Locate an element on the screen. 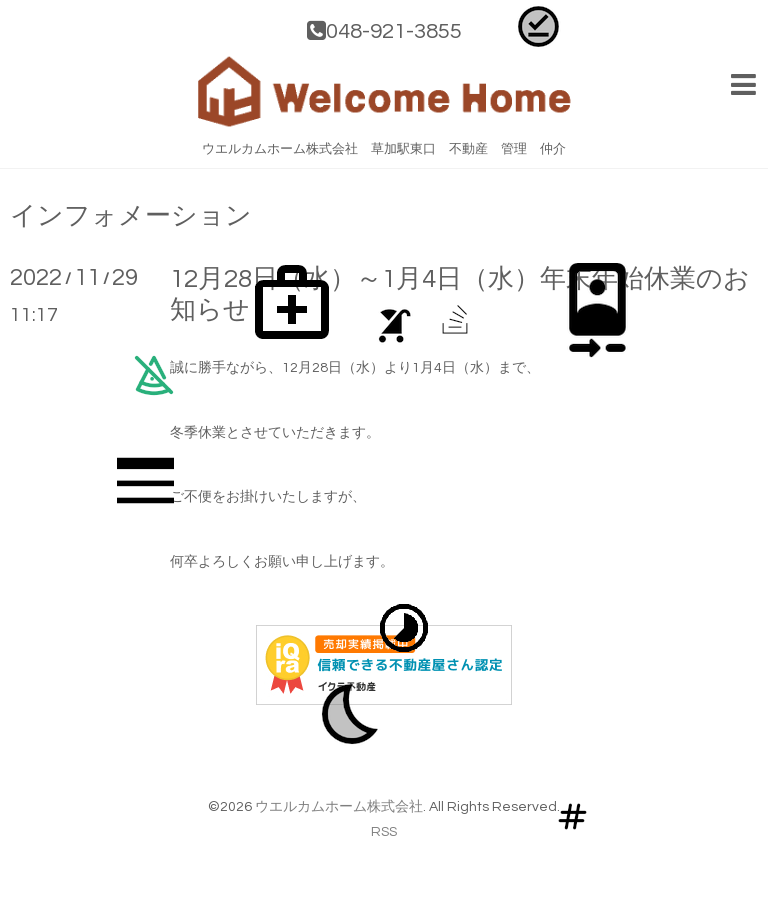  access timelapse camera mode is located at coordinates (404, 628).